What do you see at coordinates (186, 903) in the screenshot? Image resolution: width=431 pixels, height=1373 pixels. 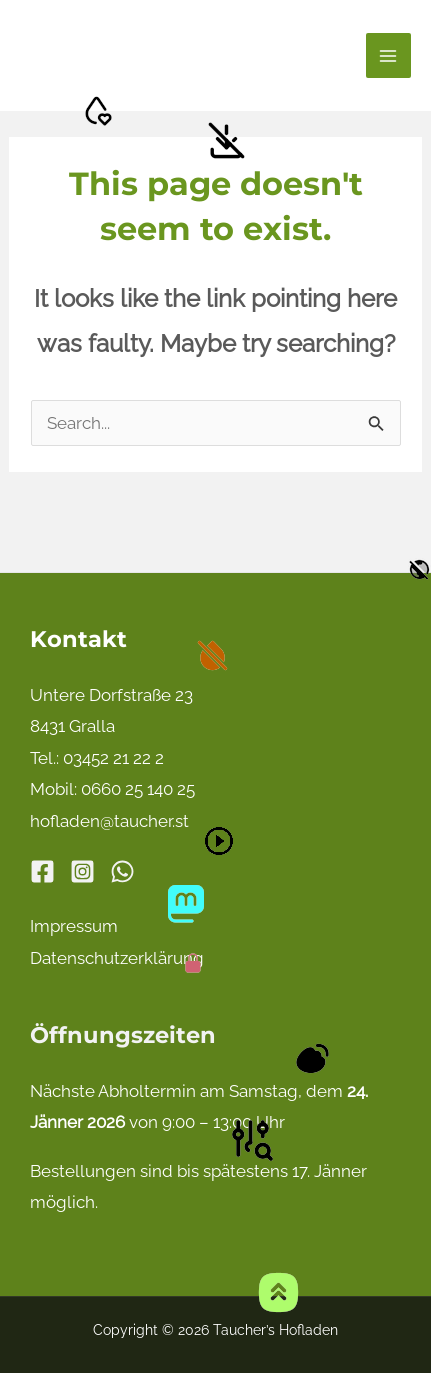 I see `open mastodon app` at bounding box center [186, 903].